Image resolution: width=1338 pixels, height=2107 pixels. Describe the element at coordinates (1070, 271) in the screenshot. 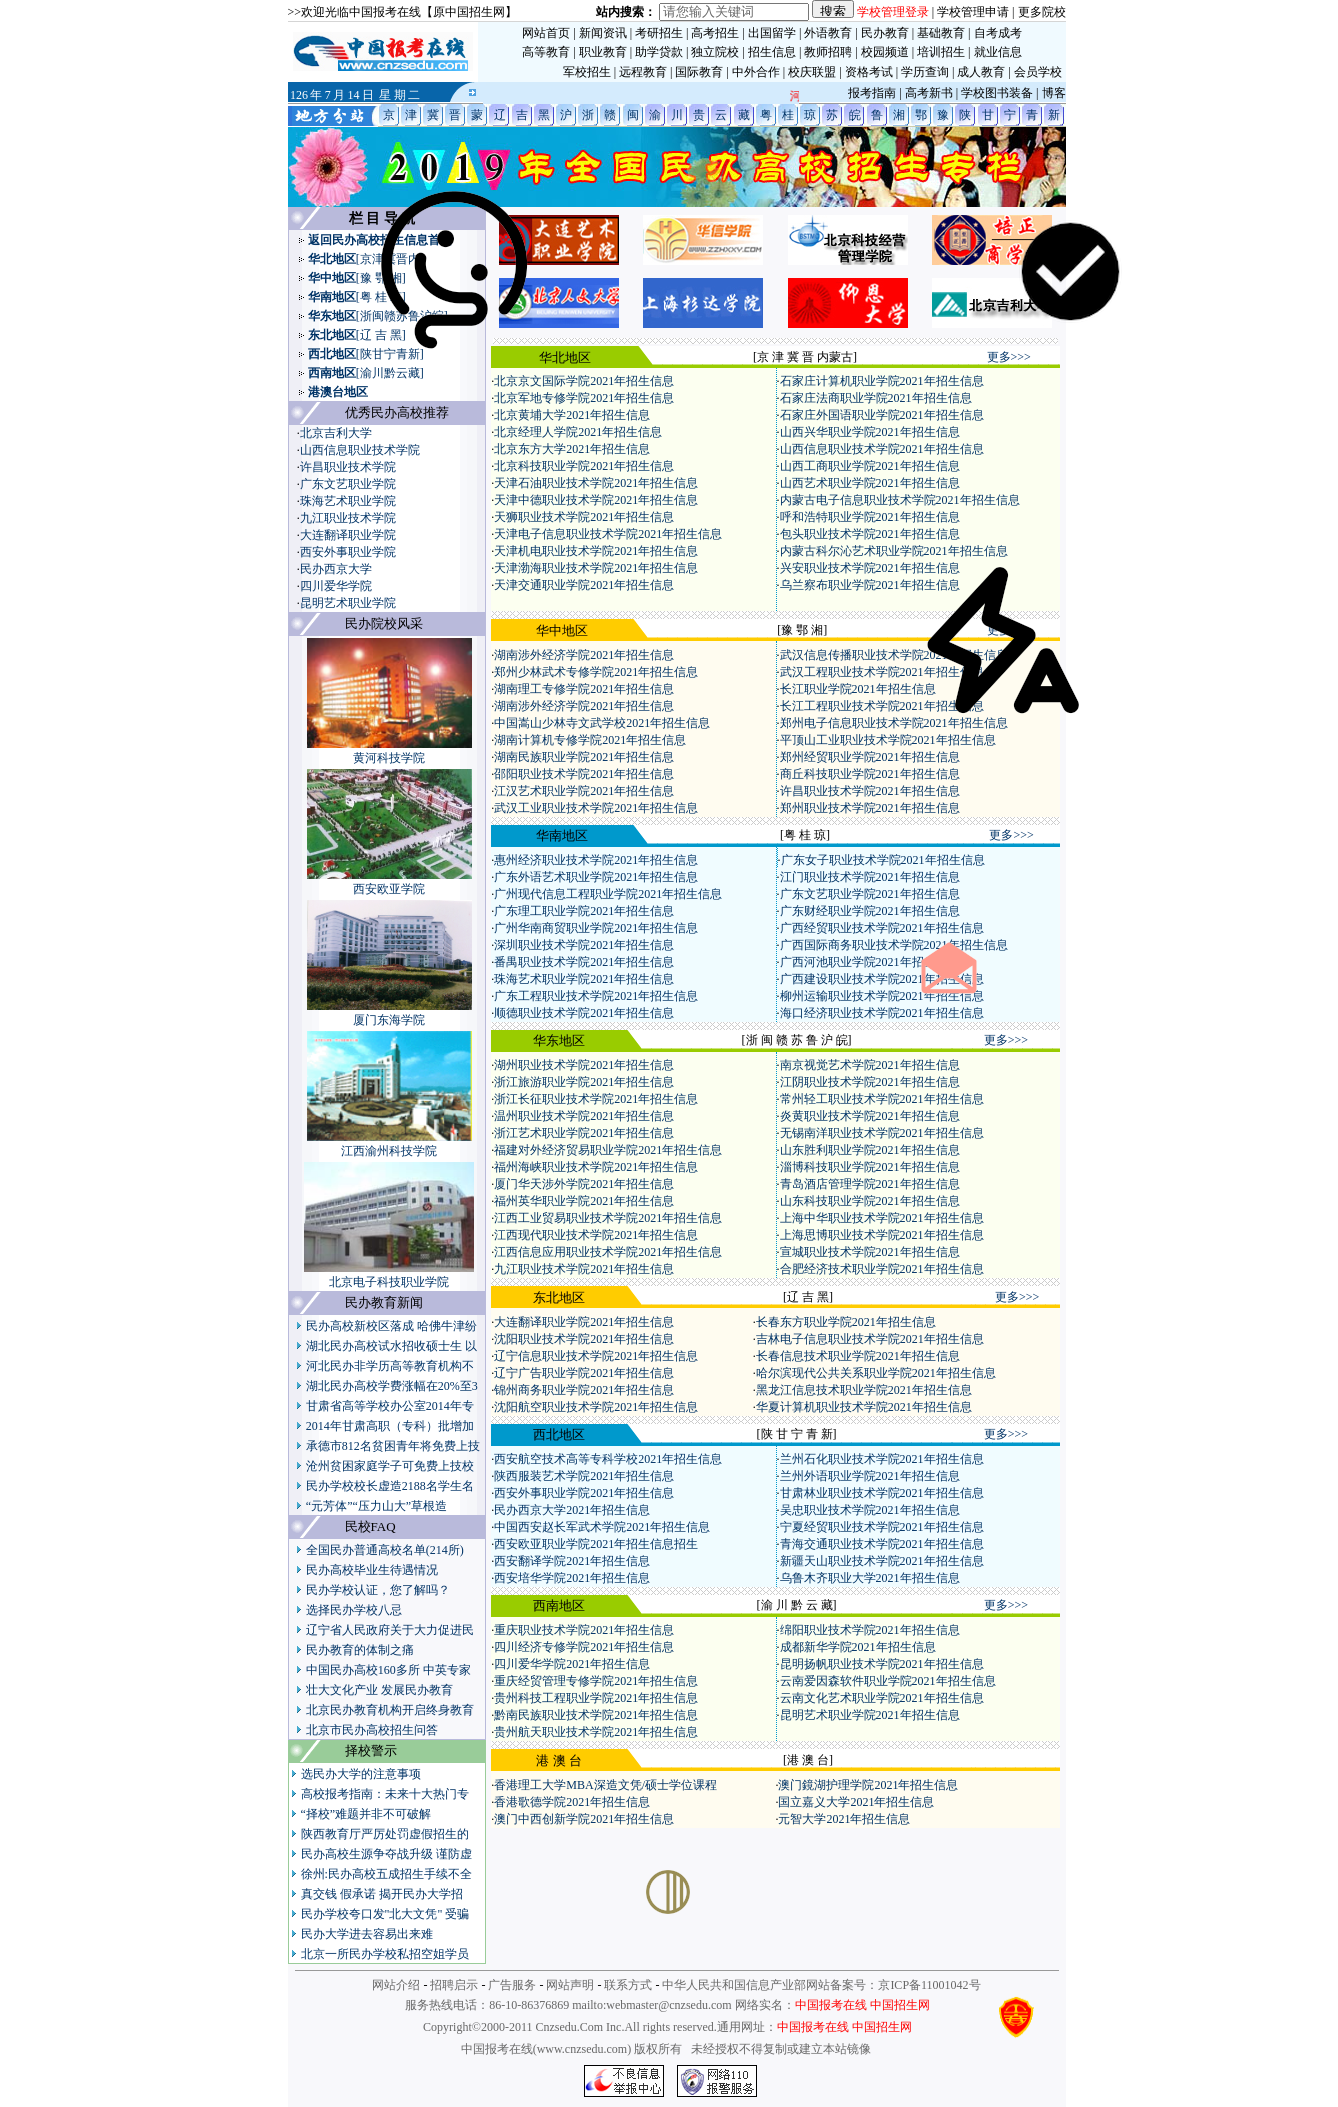

I see `indicates successful completion of an action` at that location.